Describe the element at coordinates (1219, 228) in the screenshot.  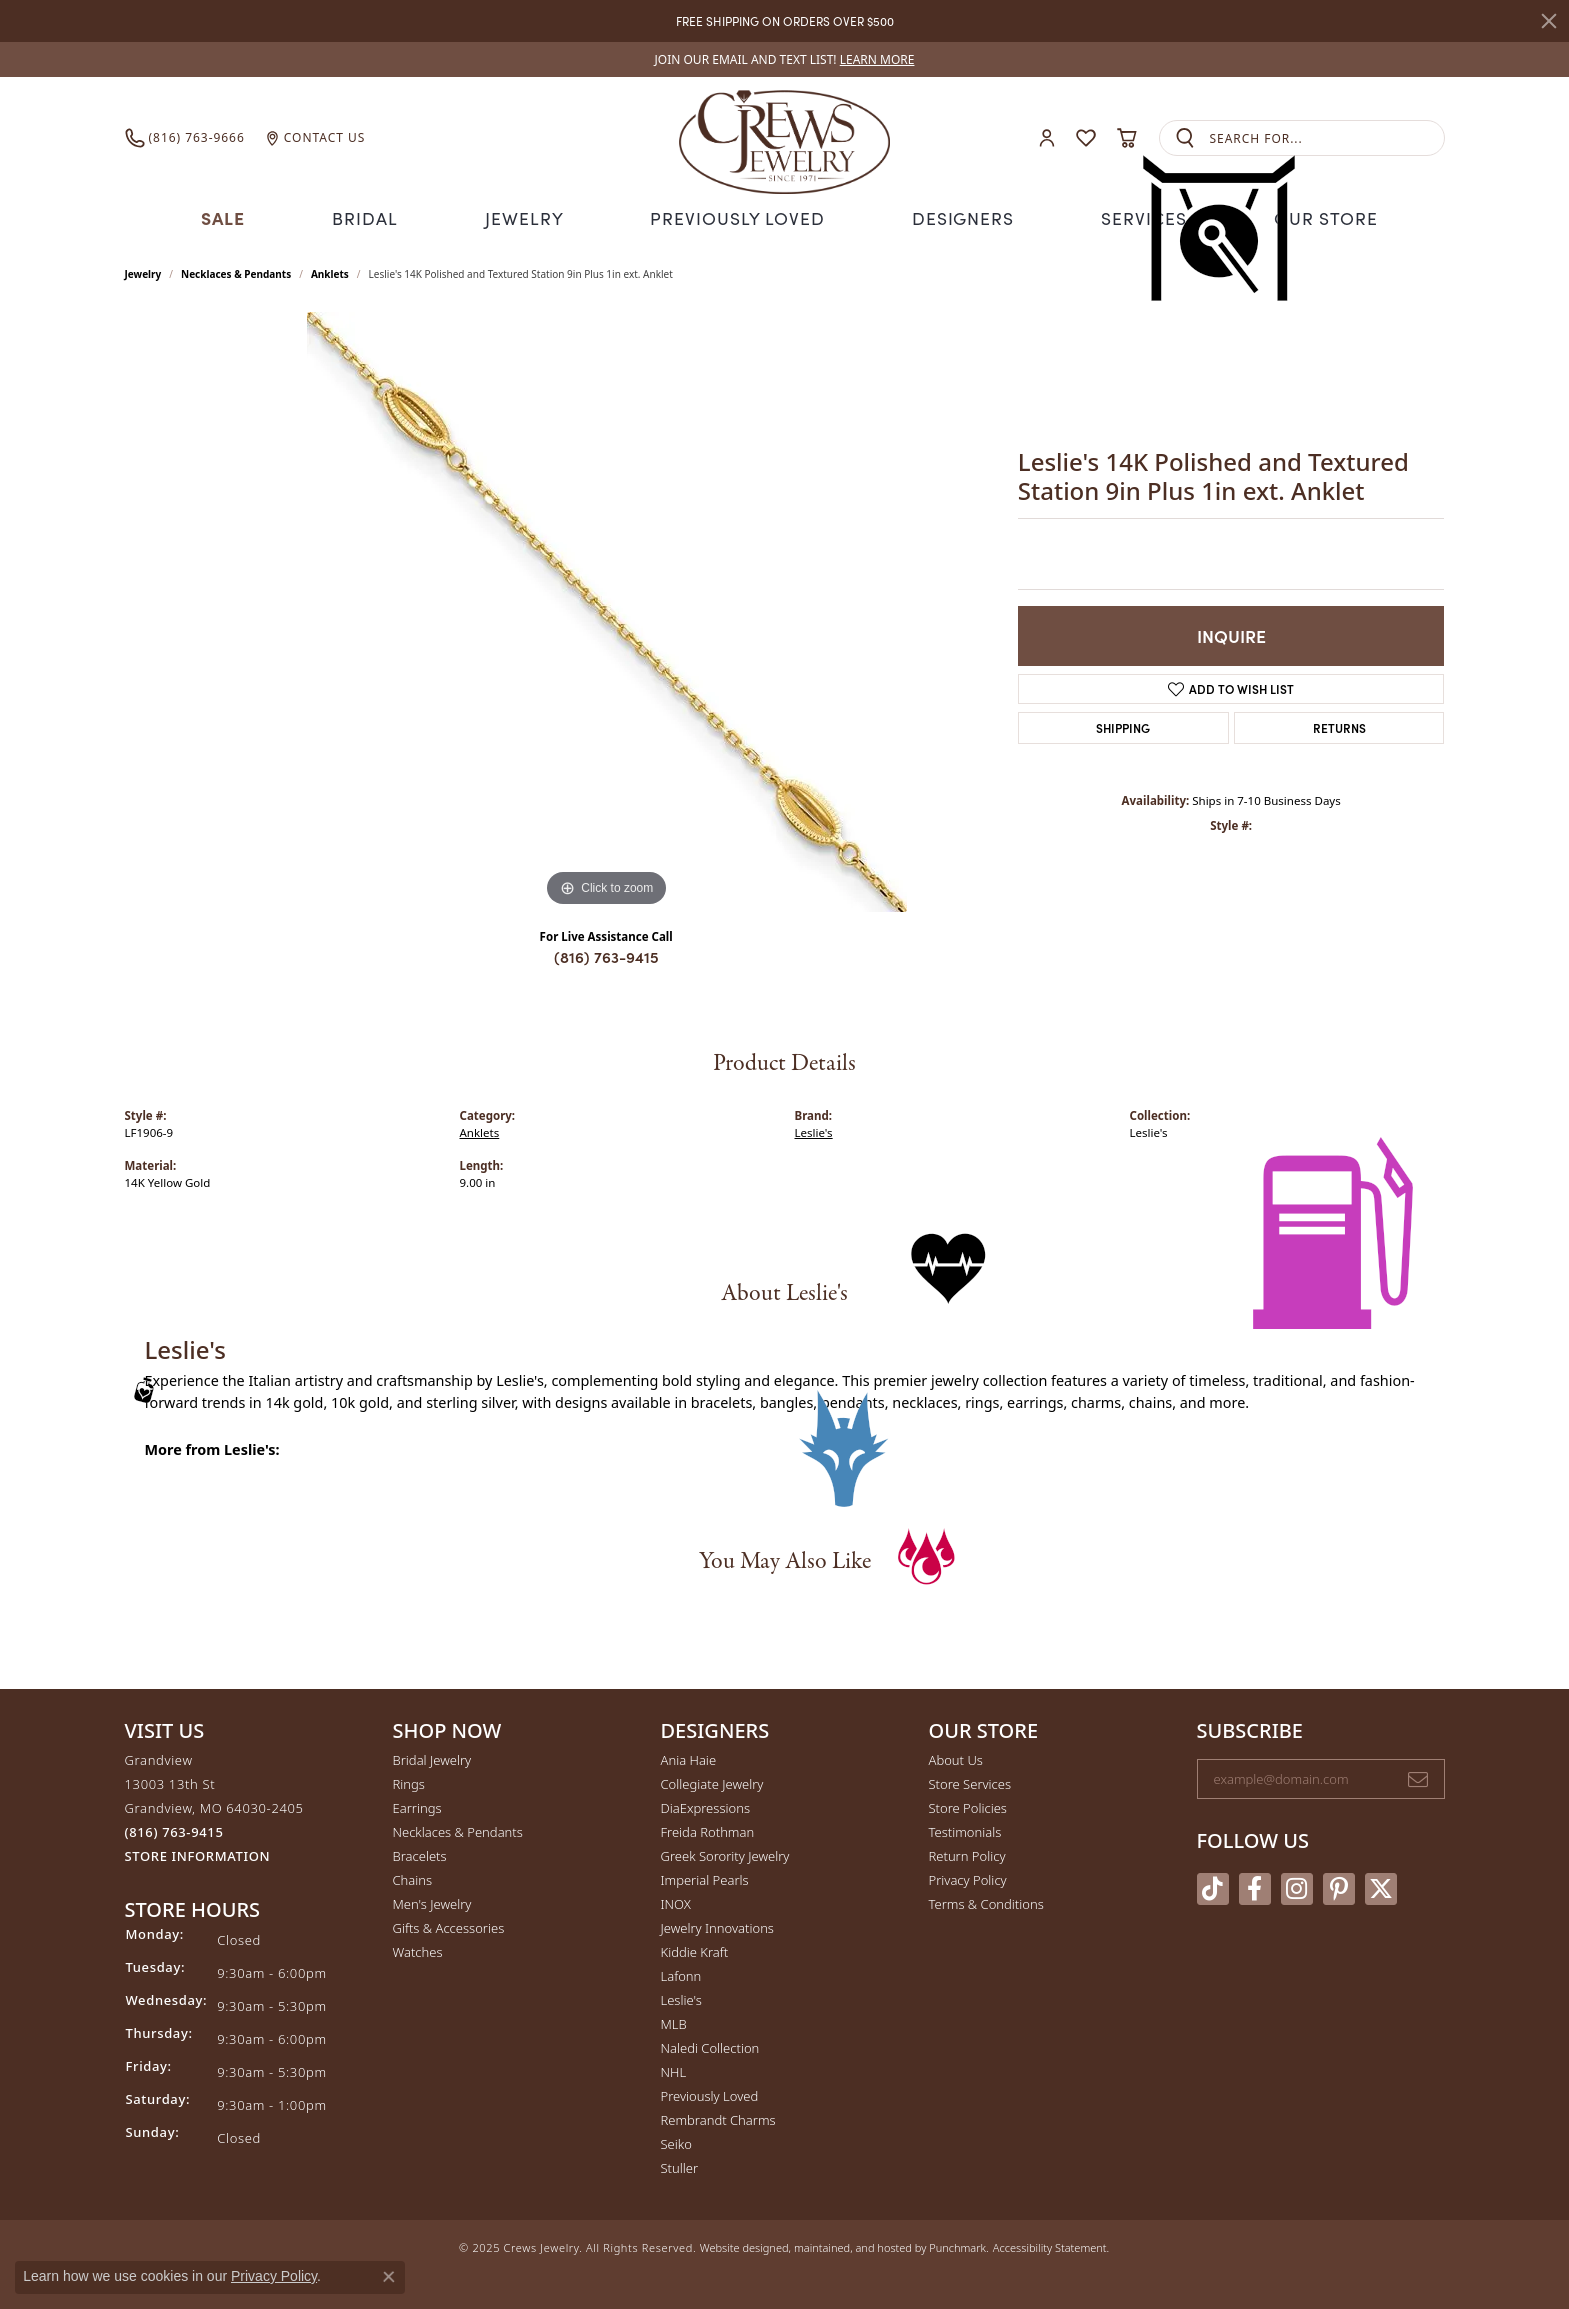
I see `trigger a sound or audio alert` at that location.